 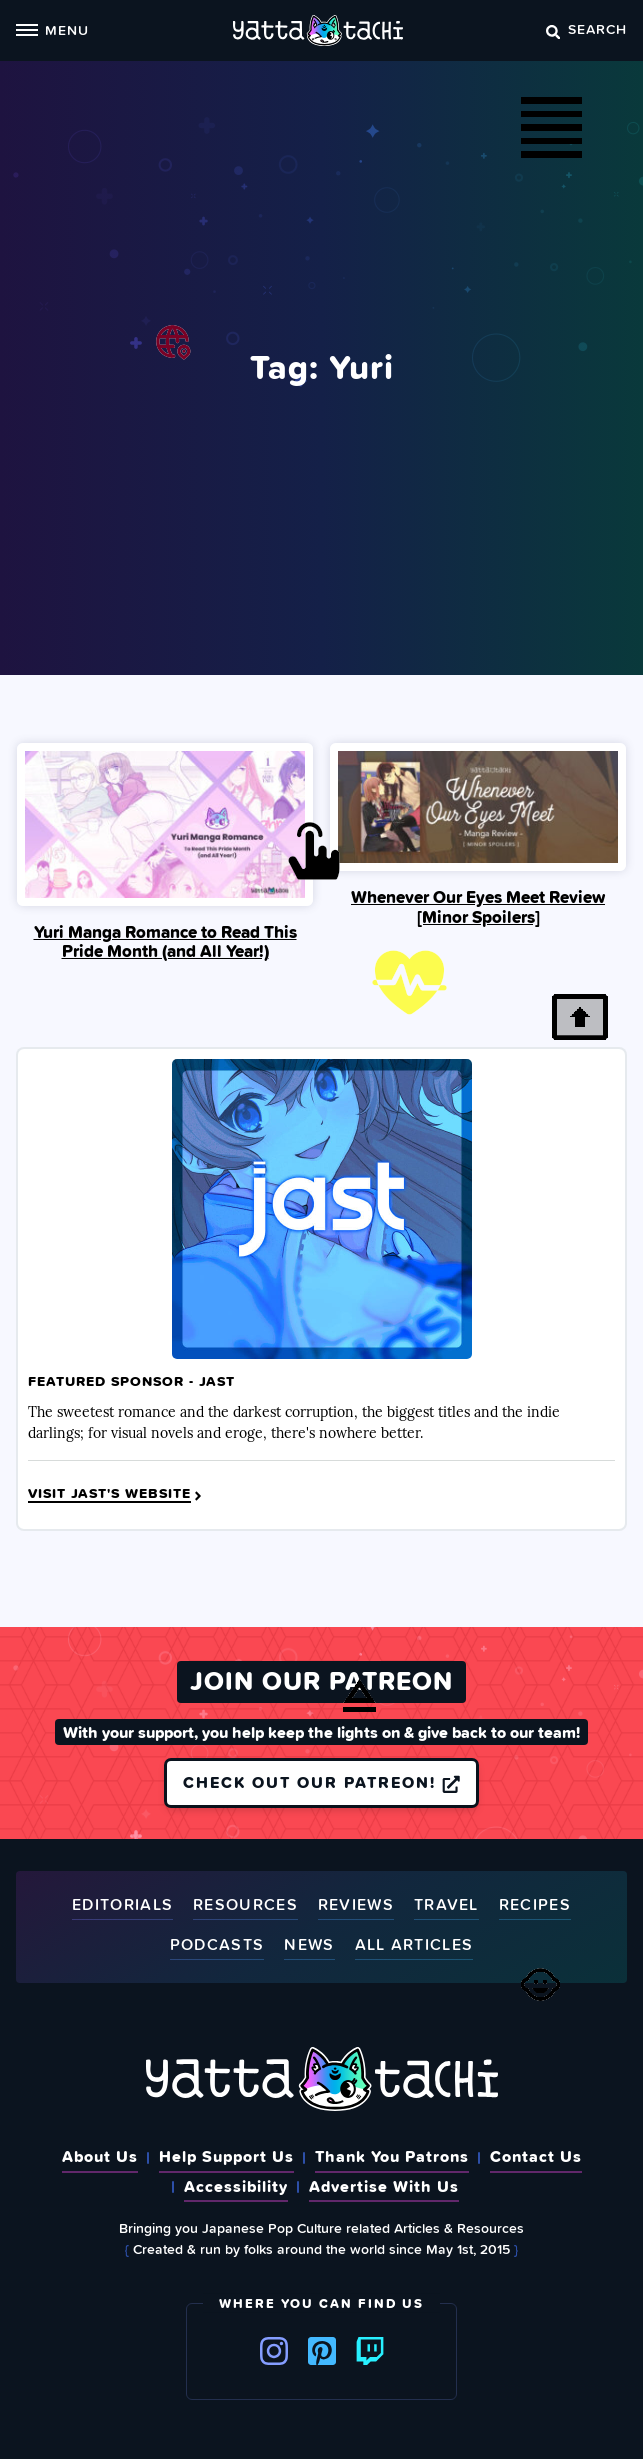 What do you see at coordinates (540, 1984) in the screenshot?
I see `access child-friendly or parental control settings` at bounding box center [540, 1984].